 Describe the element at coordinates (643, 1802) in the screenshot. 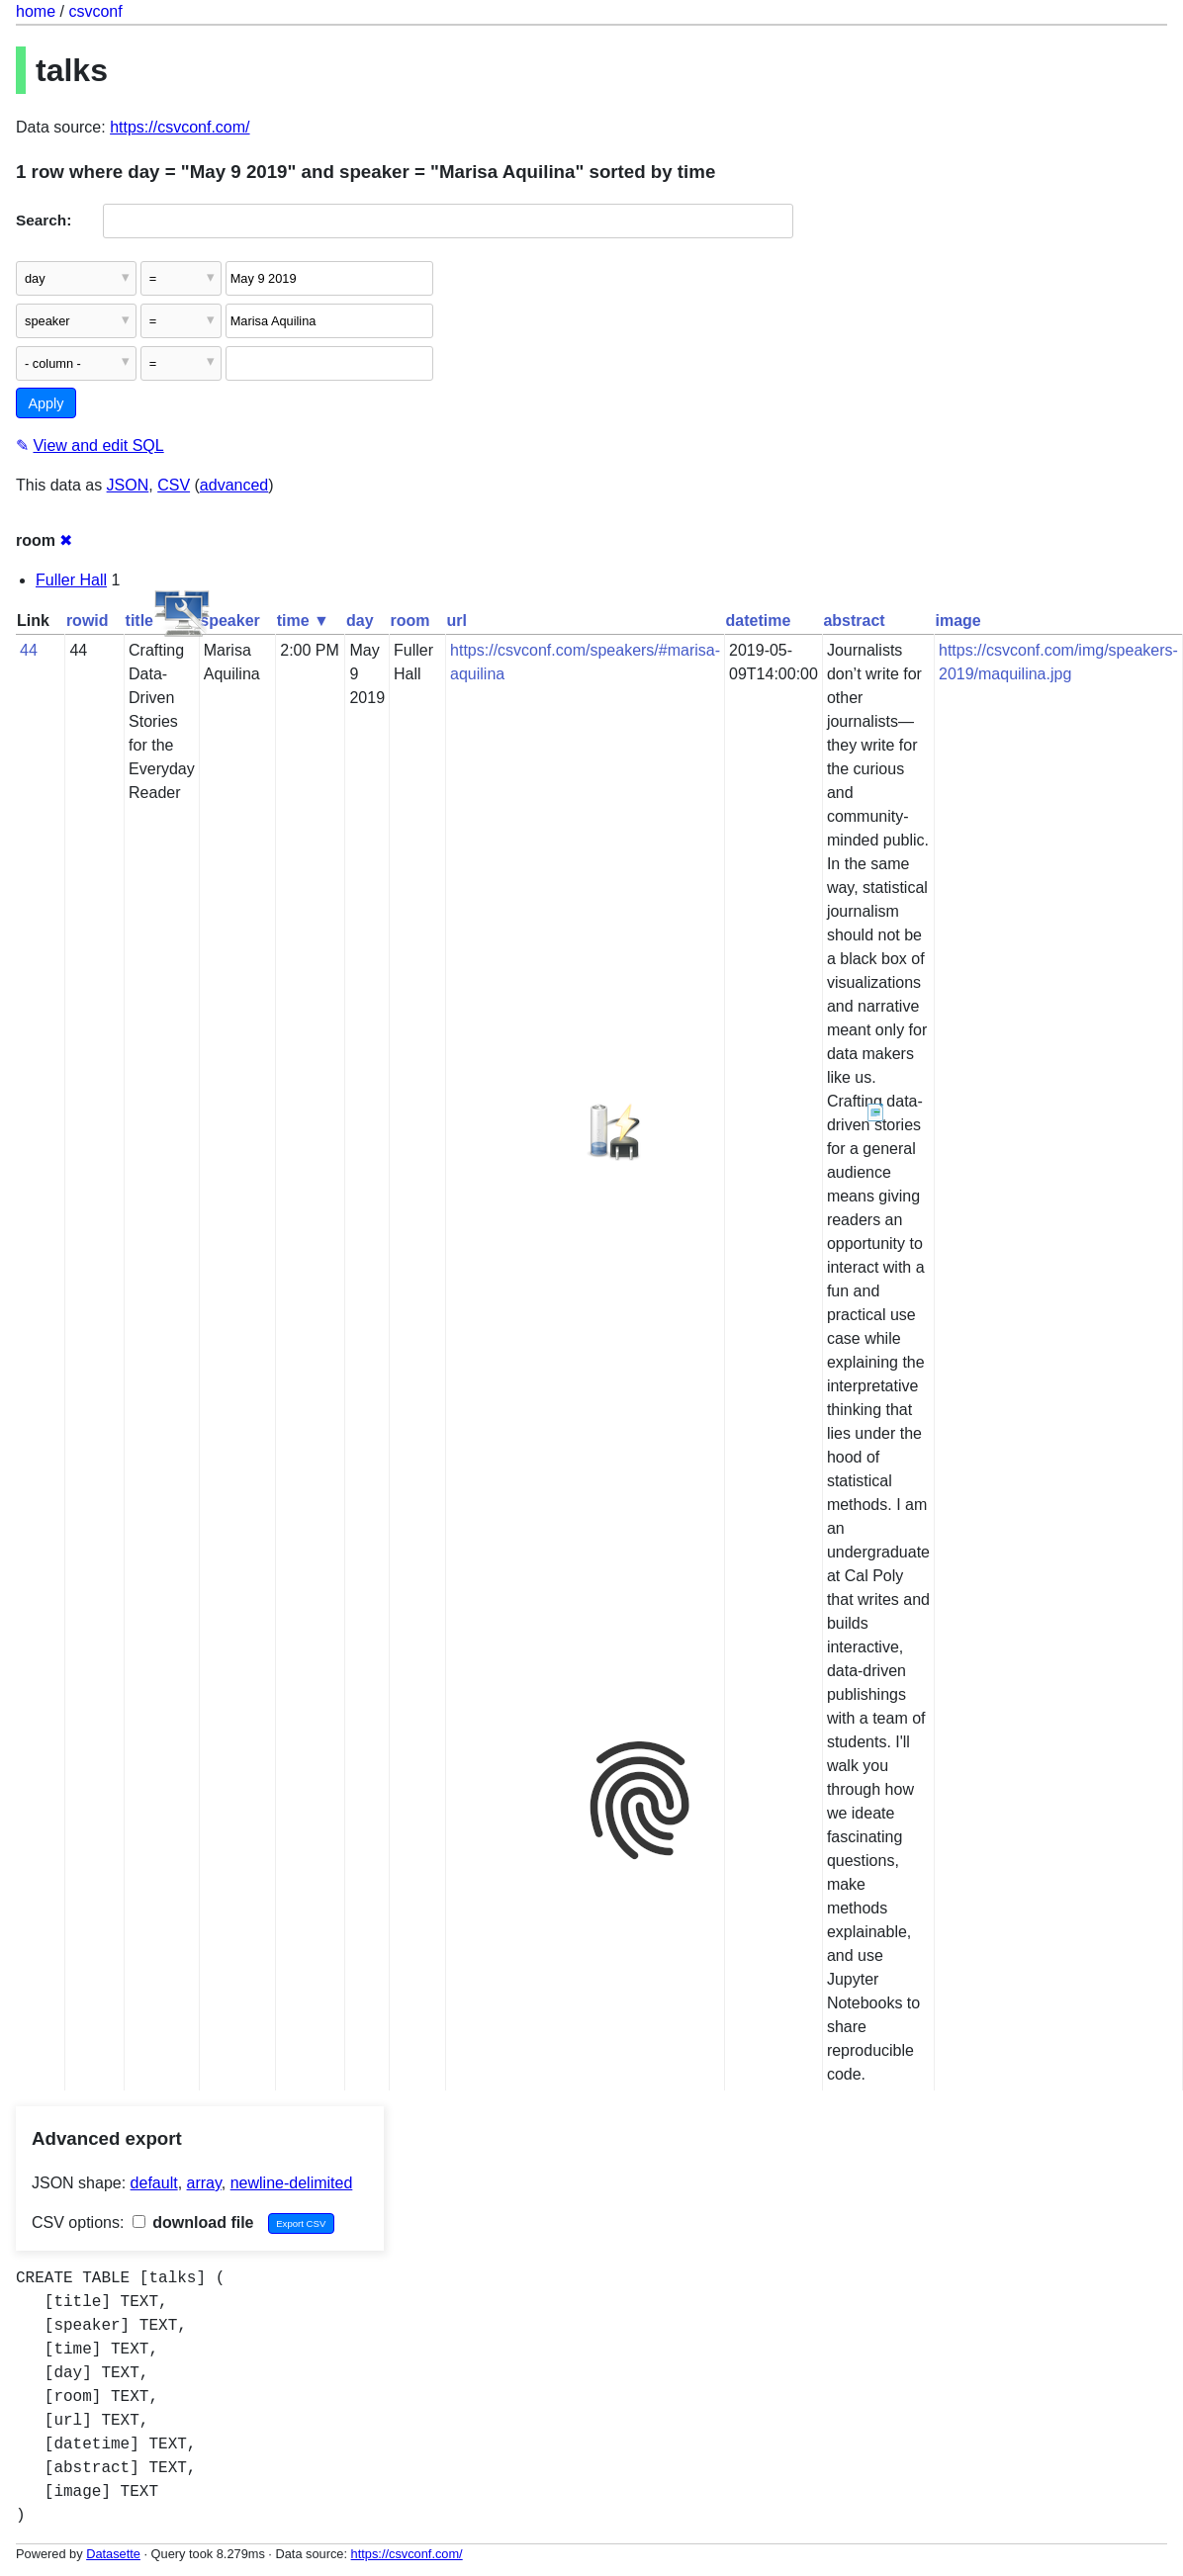

I see `authenticate with biometric fingerprint` at that location.